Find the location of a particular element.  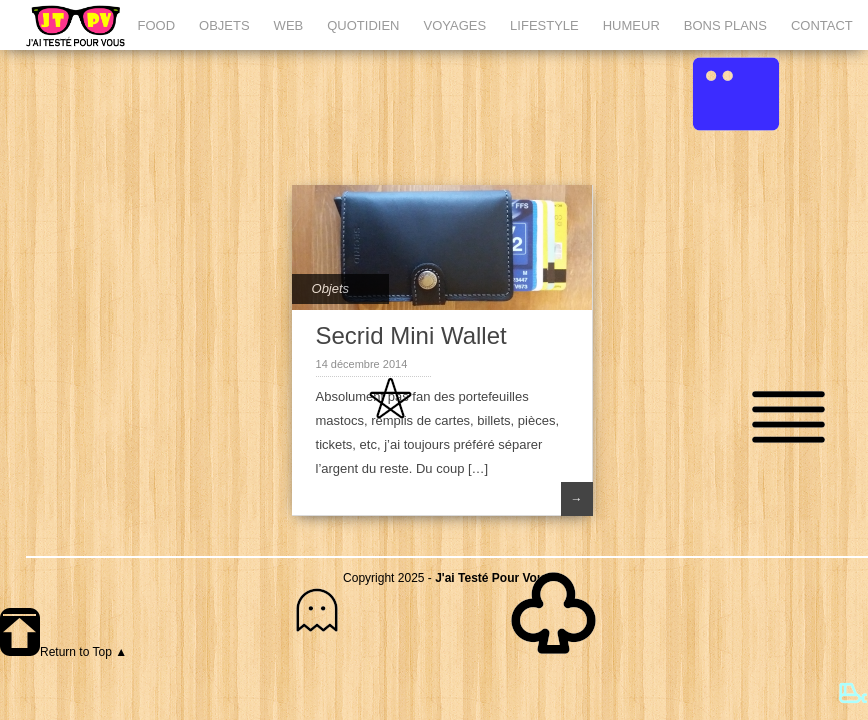

select clubs suit in a card game is located at coordinates (553, 614).